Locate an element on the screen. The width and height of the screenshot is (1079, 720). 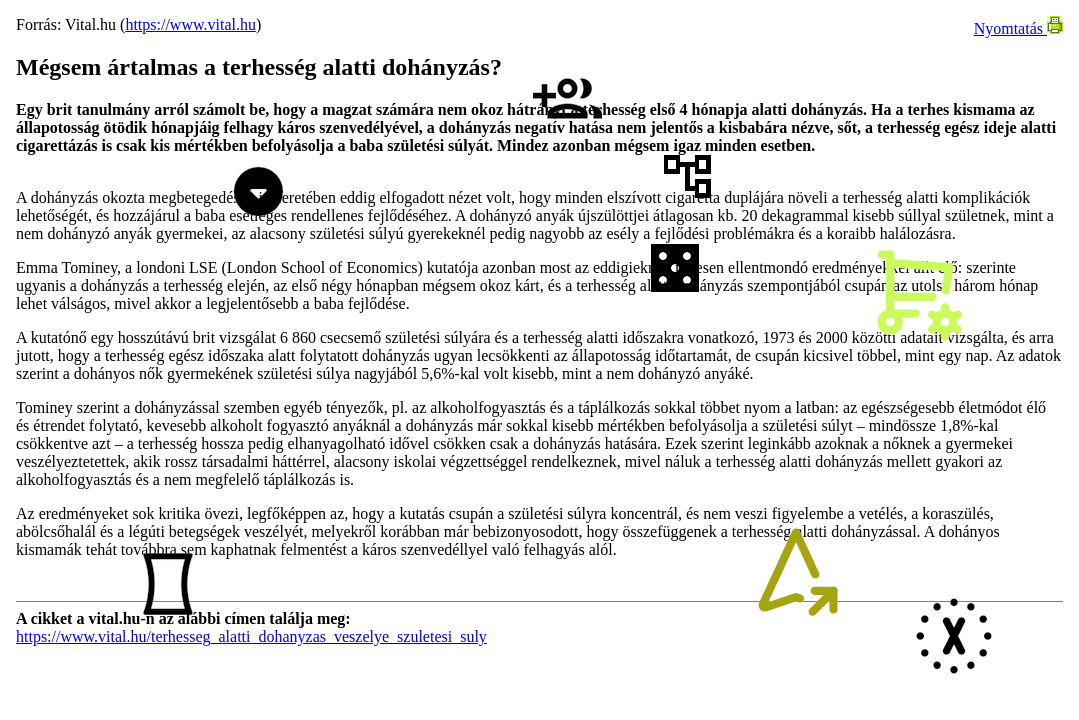
share your current location is located at coordinates (796, 570).